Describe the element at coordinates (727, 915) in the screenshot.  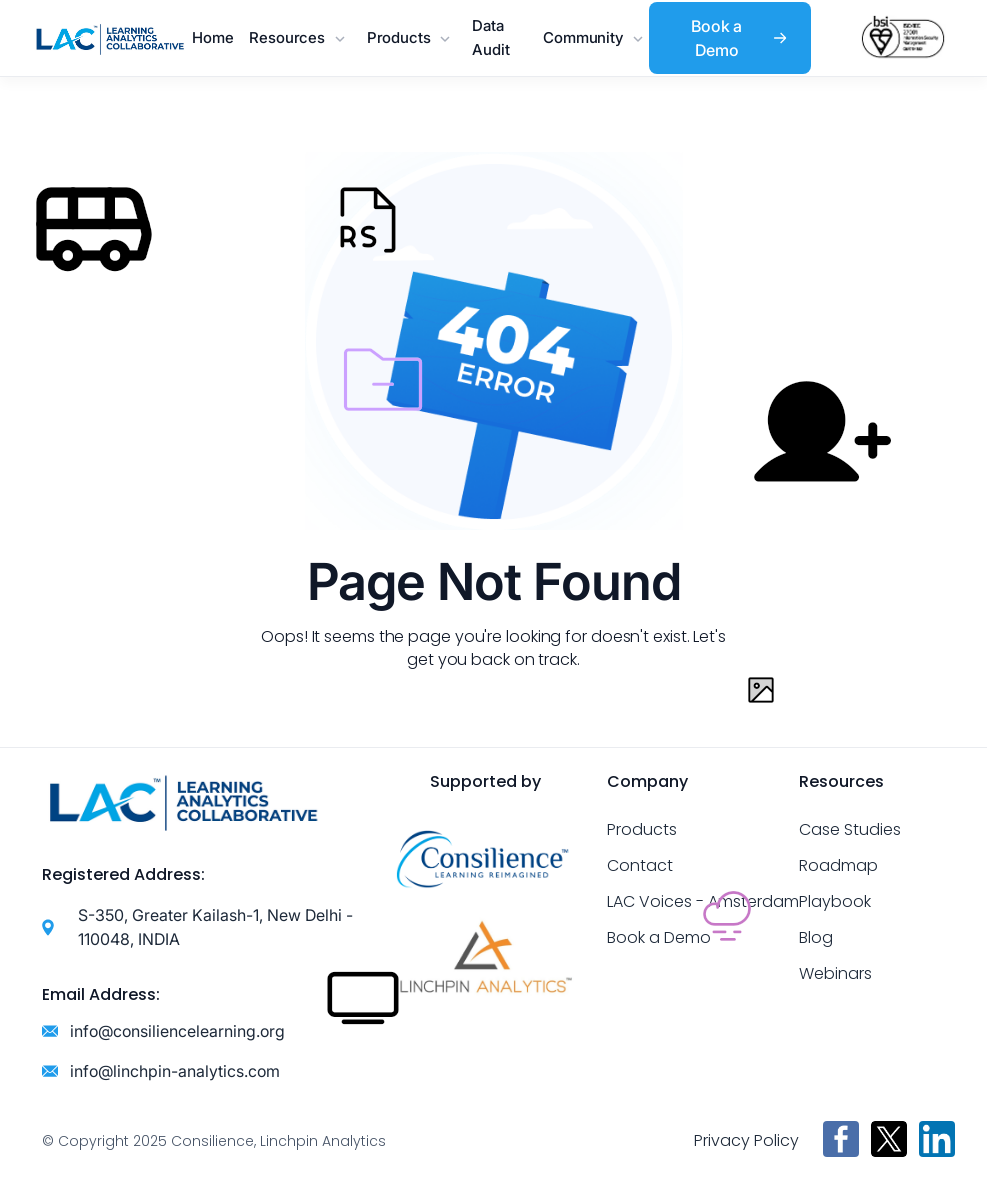
I see `indicates foggy weather conditions` at that location.